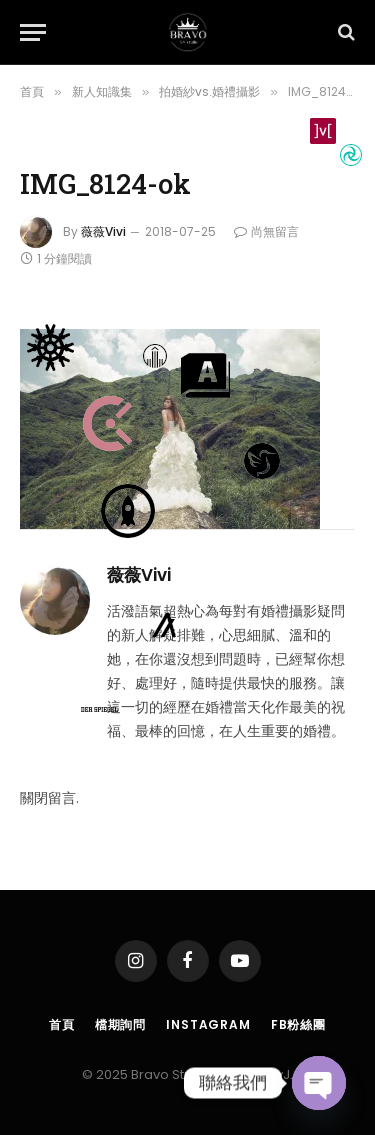  What do you see at coordinates (351, 155) in the screenshot?
I see `open the Katana application` at bounding box center [351, 155].